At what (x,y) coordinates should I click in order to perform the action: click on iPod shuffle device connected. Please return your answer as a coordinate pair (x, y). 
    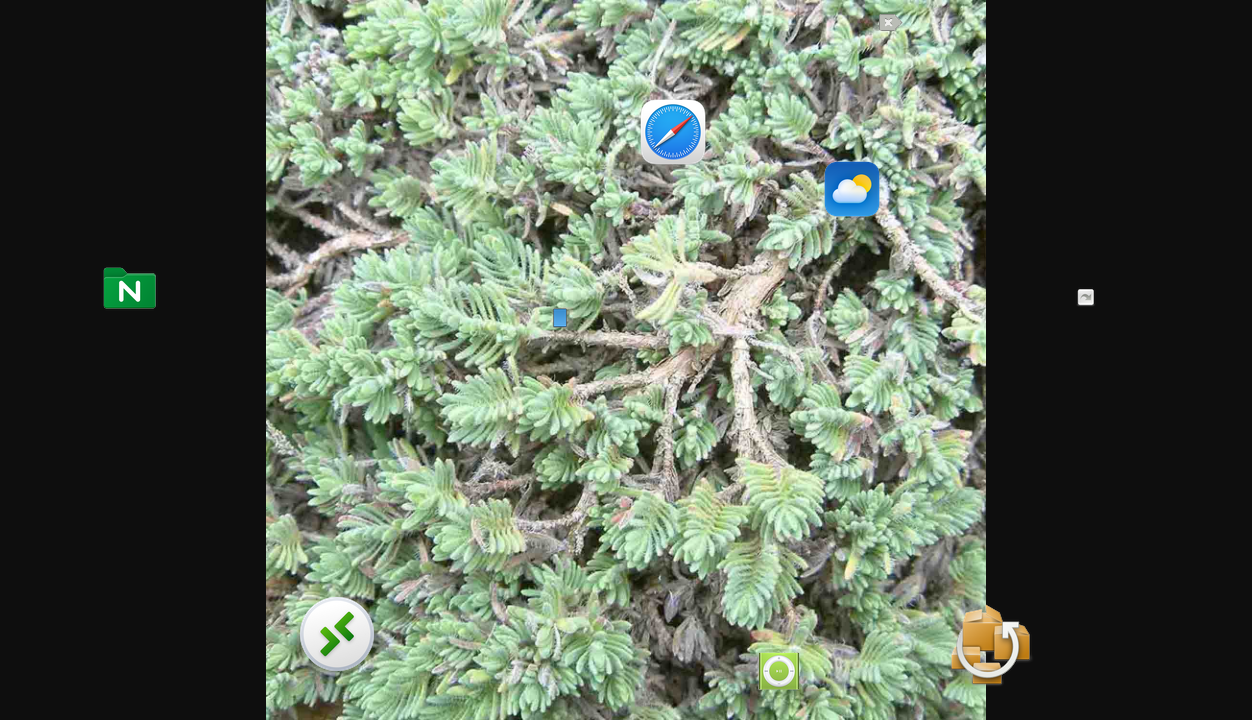
    Looking at the image, I should click on (779, 671).